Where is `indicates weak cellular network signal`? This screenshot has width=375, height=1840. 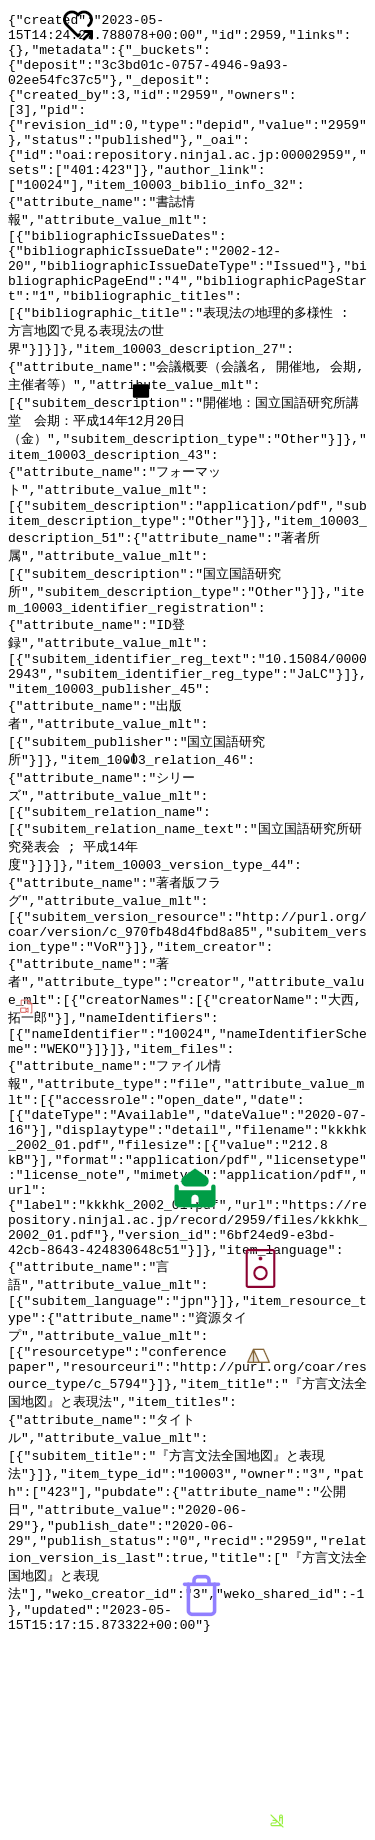
indicates weak cellular network signal is located at coordinates (142, 750).